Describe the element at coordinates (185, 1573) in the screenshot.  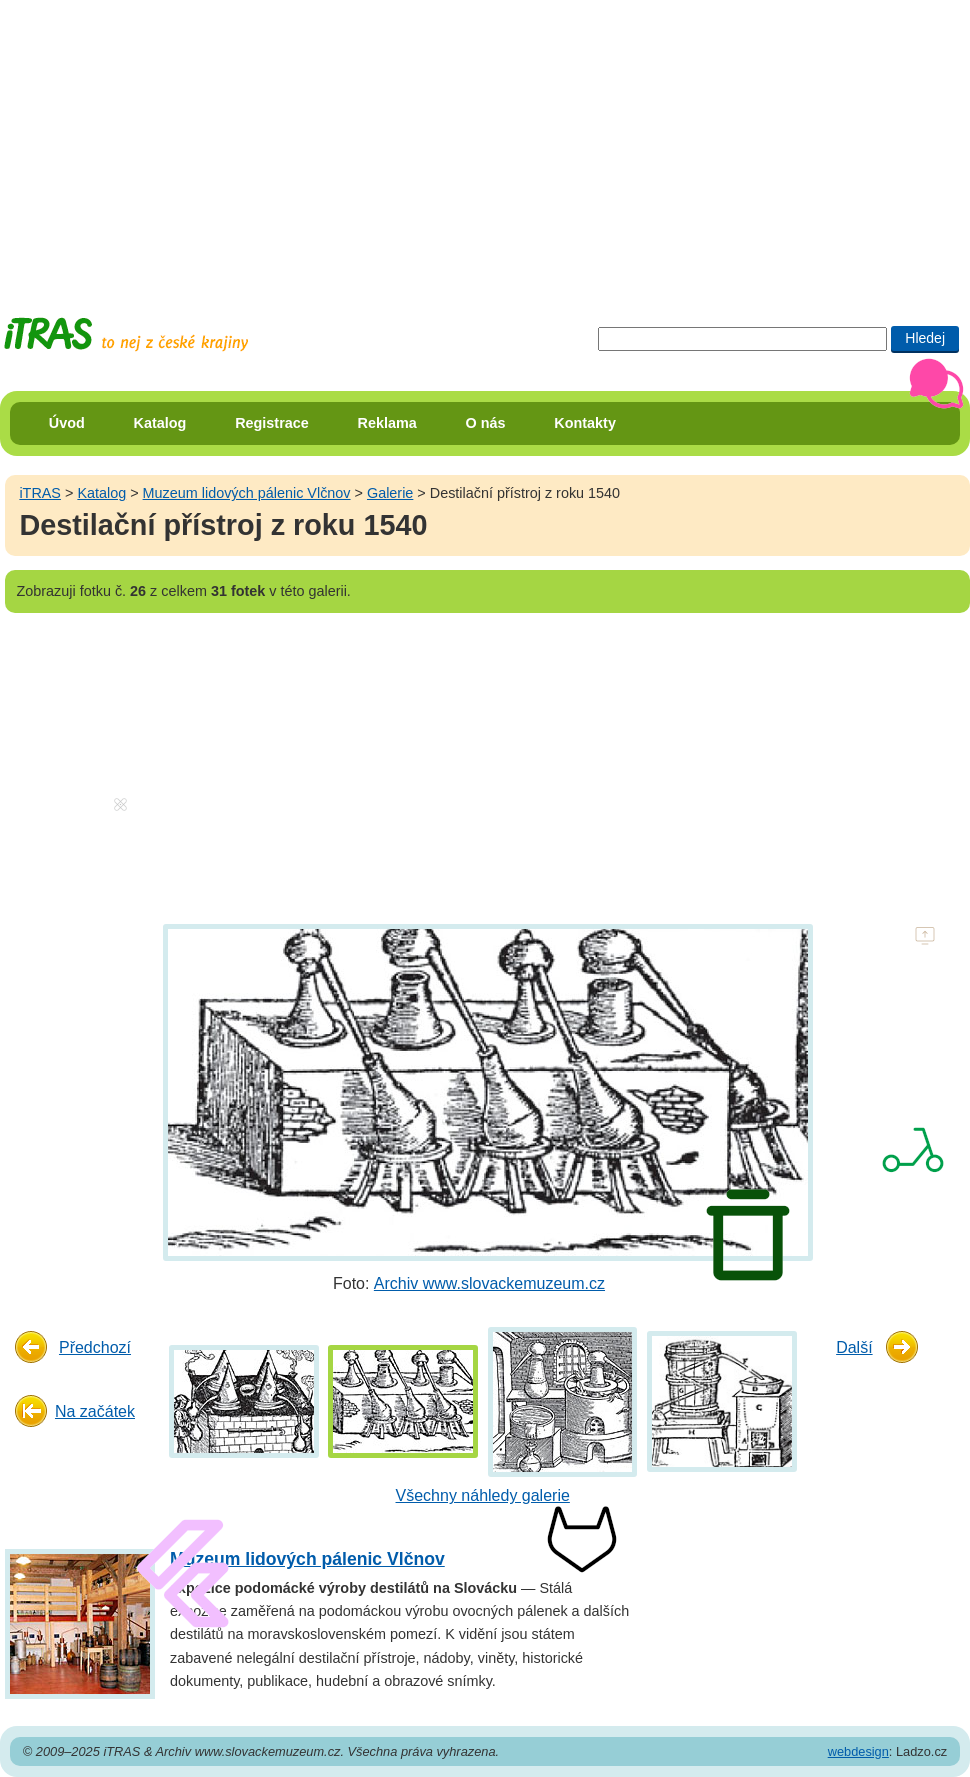
I see `flutter framework logo` at that location.